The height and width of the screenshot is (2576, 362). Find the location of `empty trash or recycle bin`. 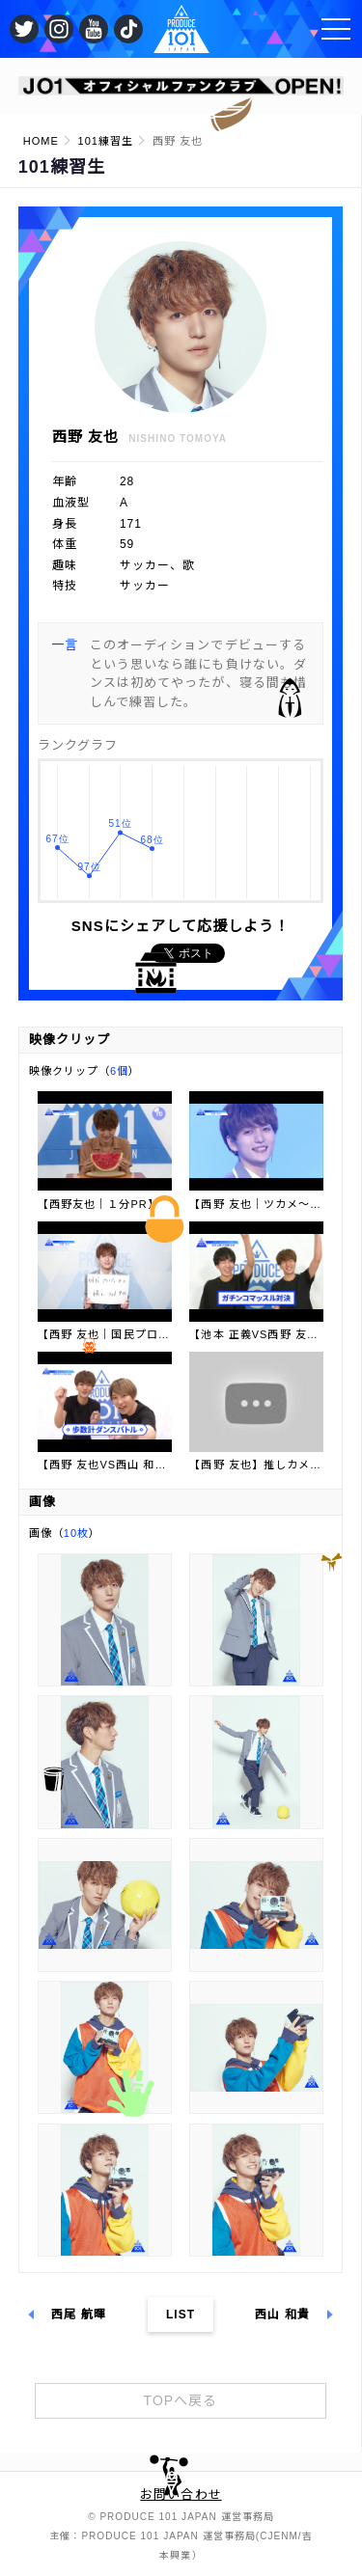

empty trash or recycle bin is located at coordinates (54, 1775).